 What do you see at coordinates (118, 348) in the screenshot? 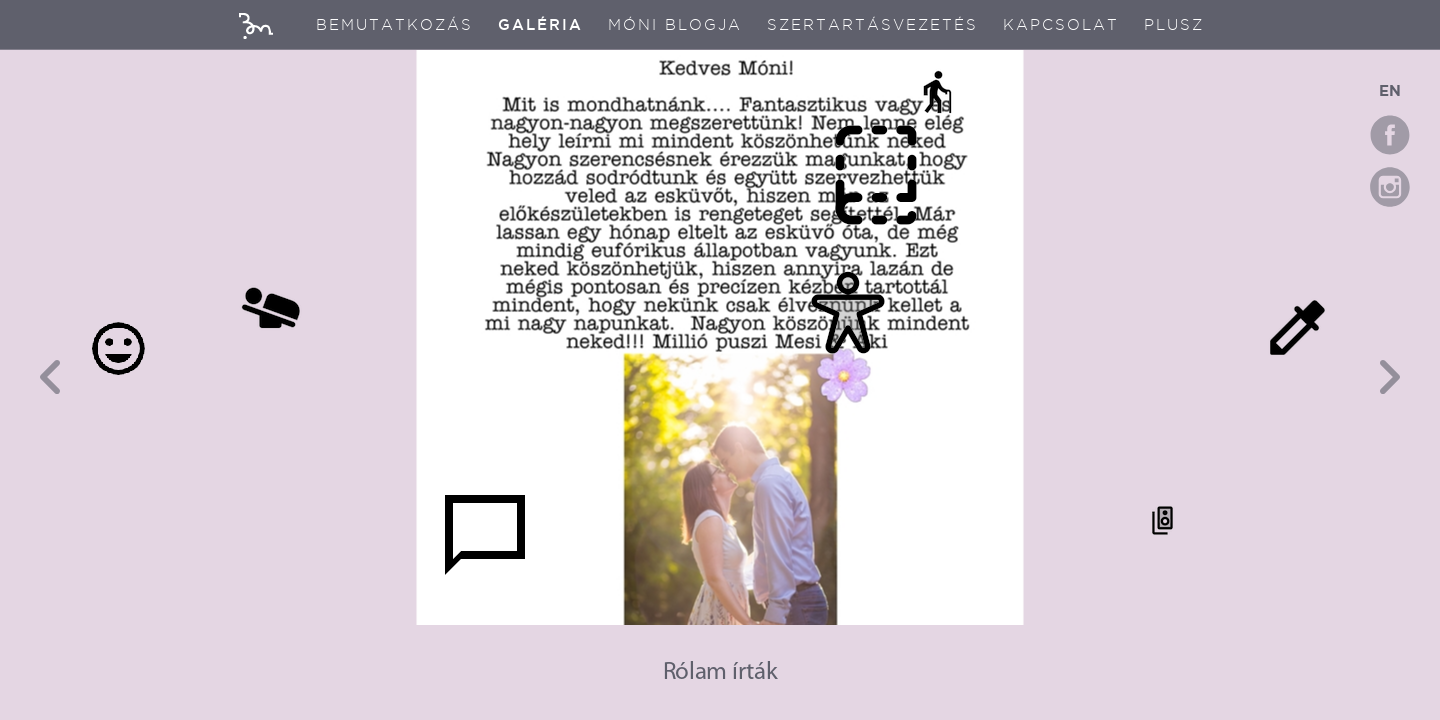
I see `set your mood or status` at bounding box center [118, 348].